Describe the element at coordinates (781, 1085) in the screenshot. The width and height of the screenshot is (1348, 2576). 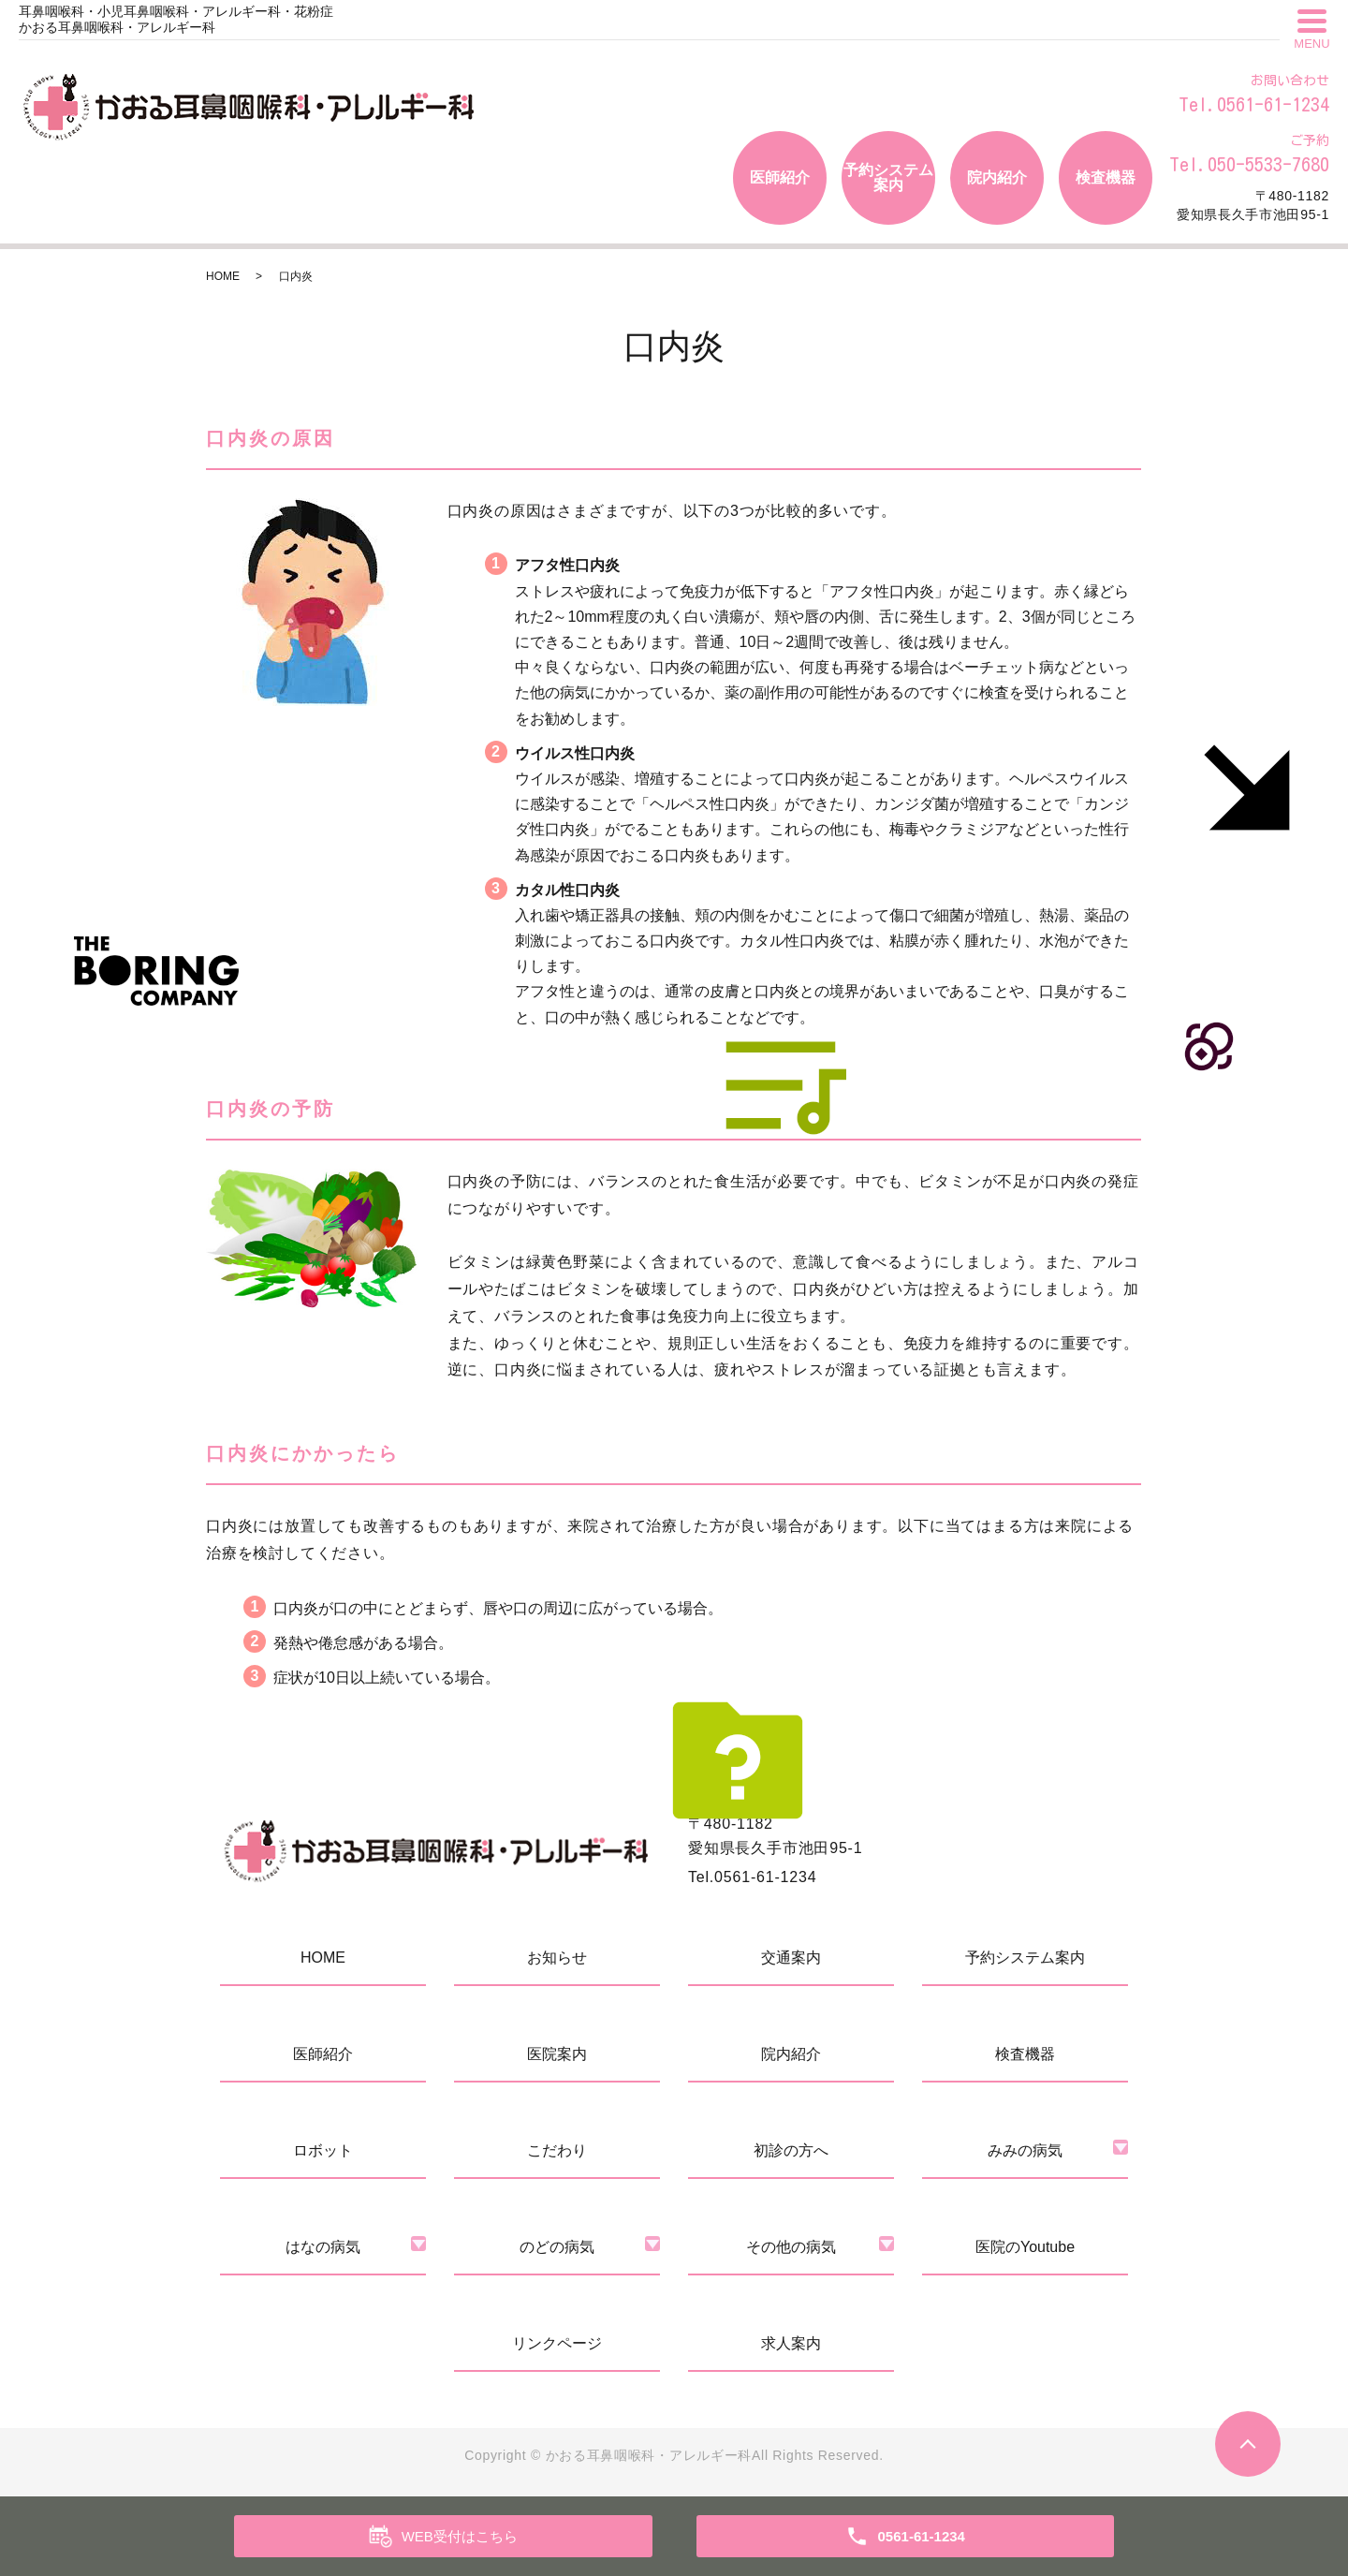
I see `view your playlist` at that location.